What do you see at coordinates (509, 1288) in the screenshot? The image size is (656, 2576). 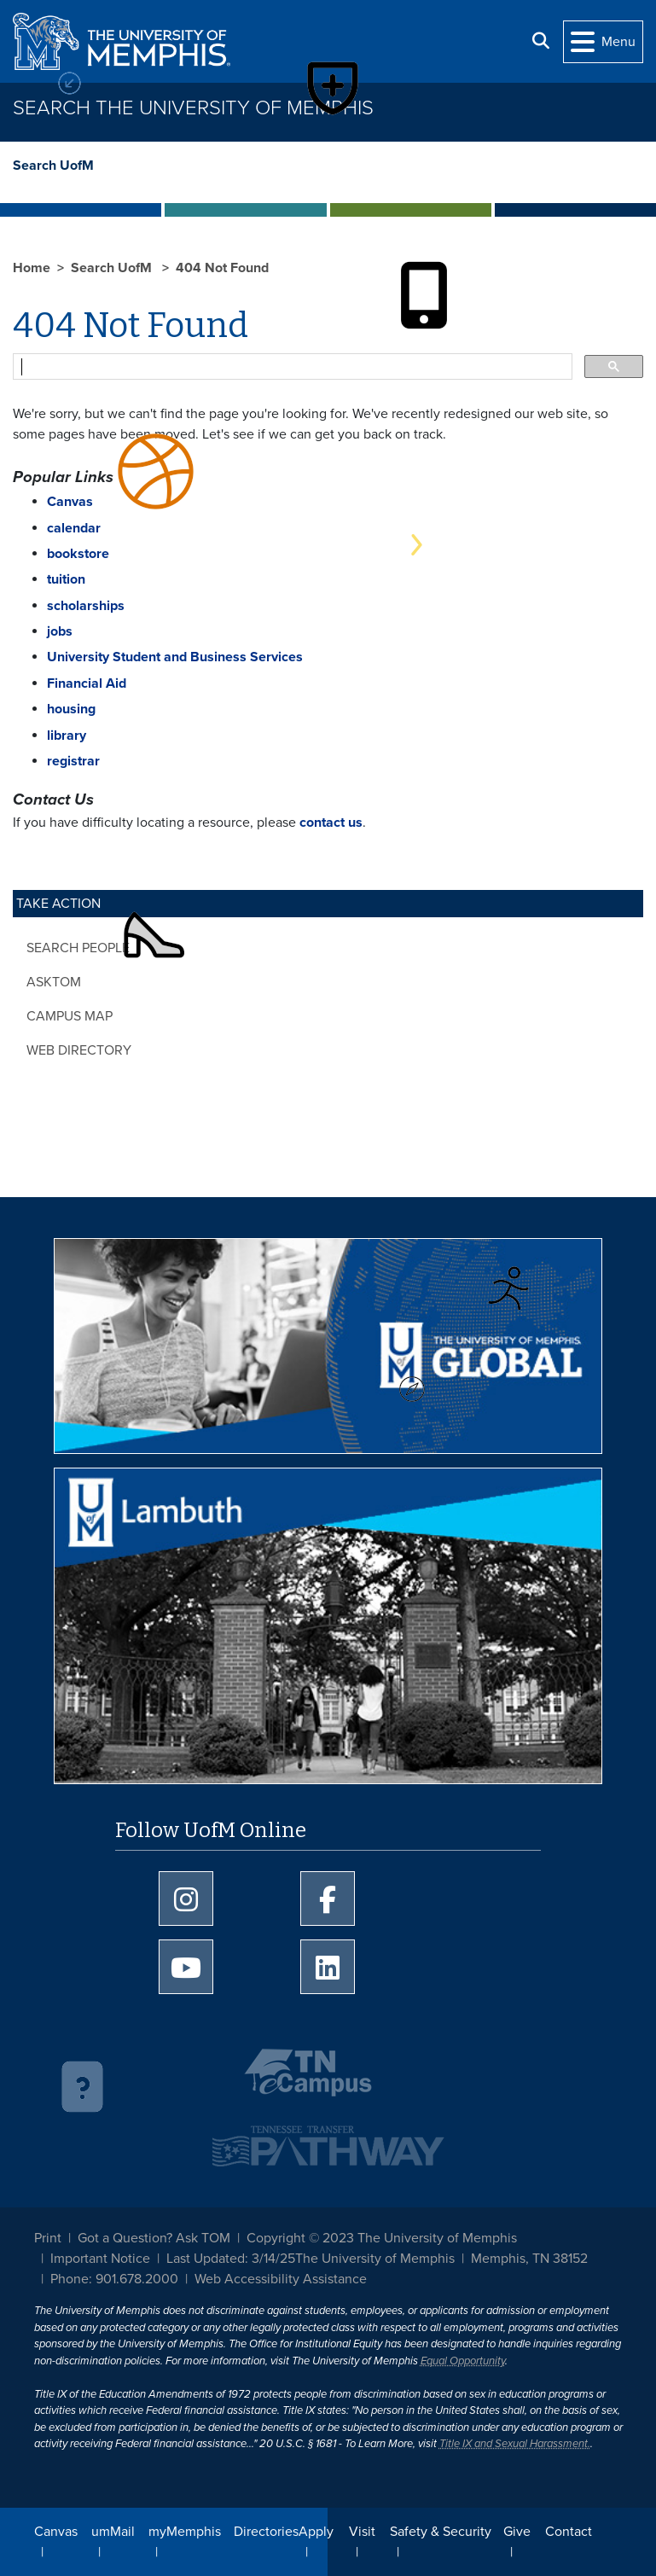 I see `start a running or fitness activity` at bounding box center [509, 1288].